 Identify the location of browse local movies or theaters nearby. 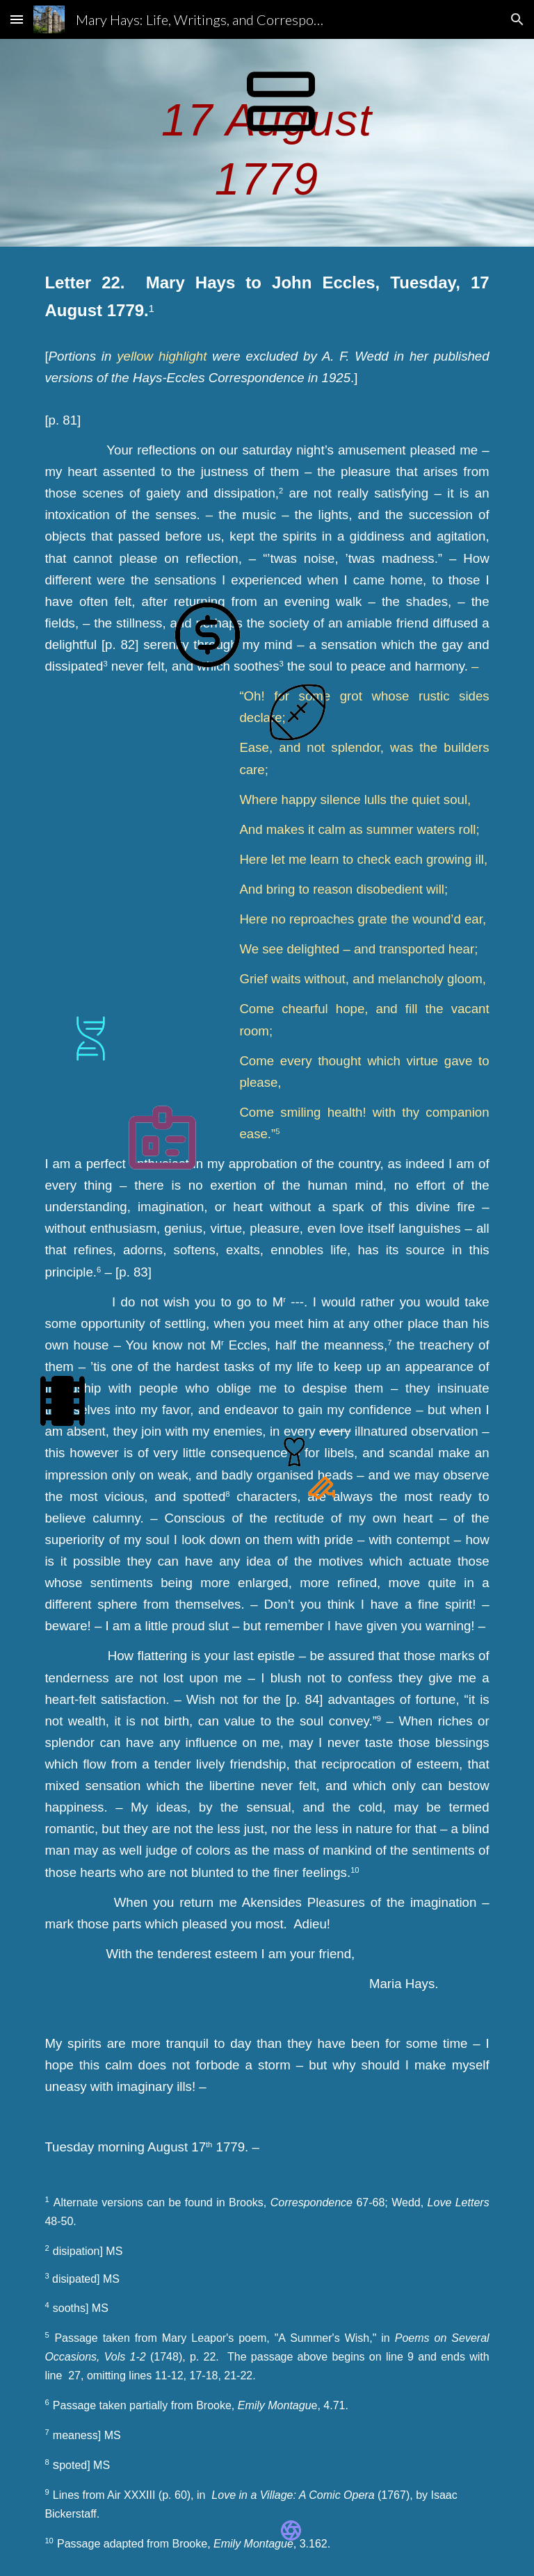
(63, 1401).